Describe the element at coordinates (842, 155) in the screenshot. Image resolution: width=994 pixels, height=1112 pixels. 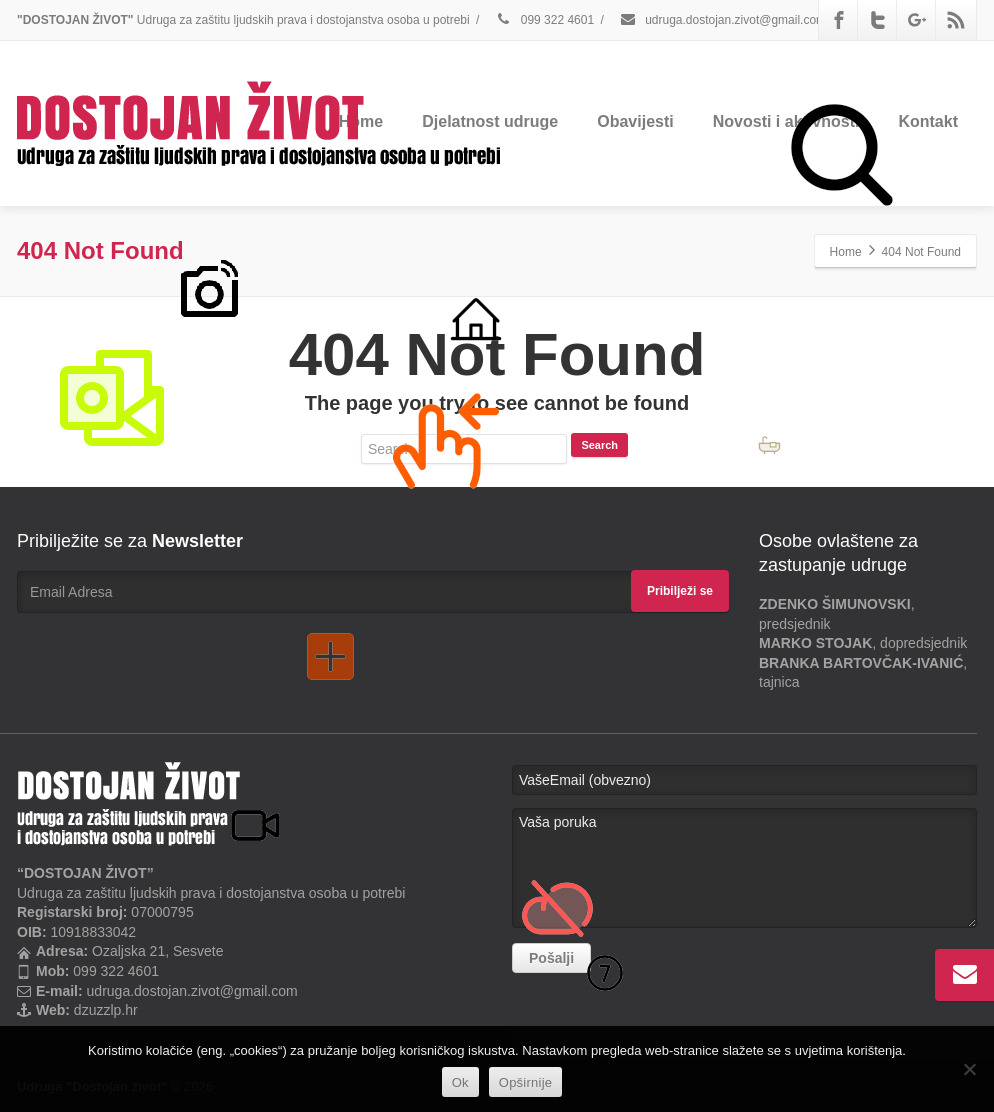
I see `search for content or items` at that location.